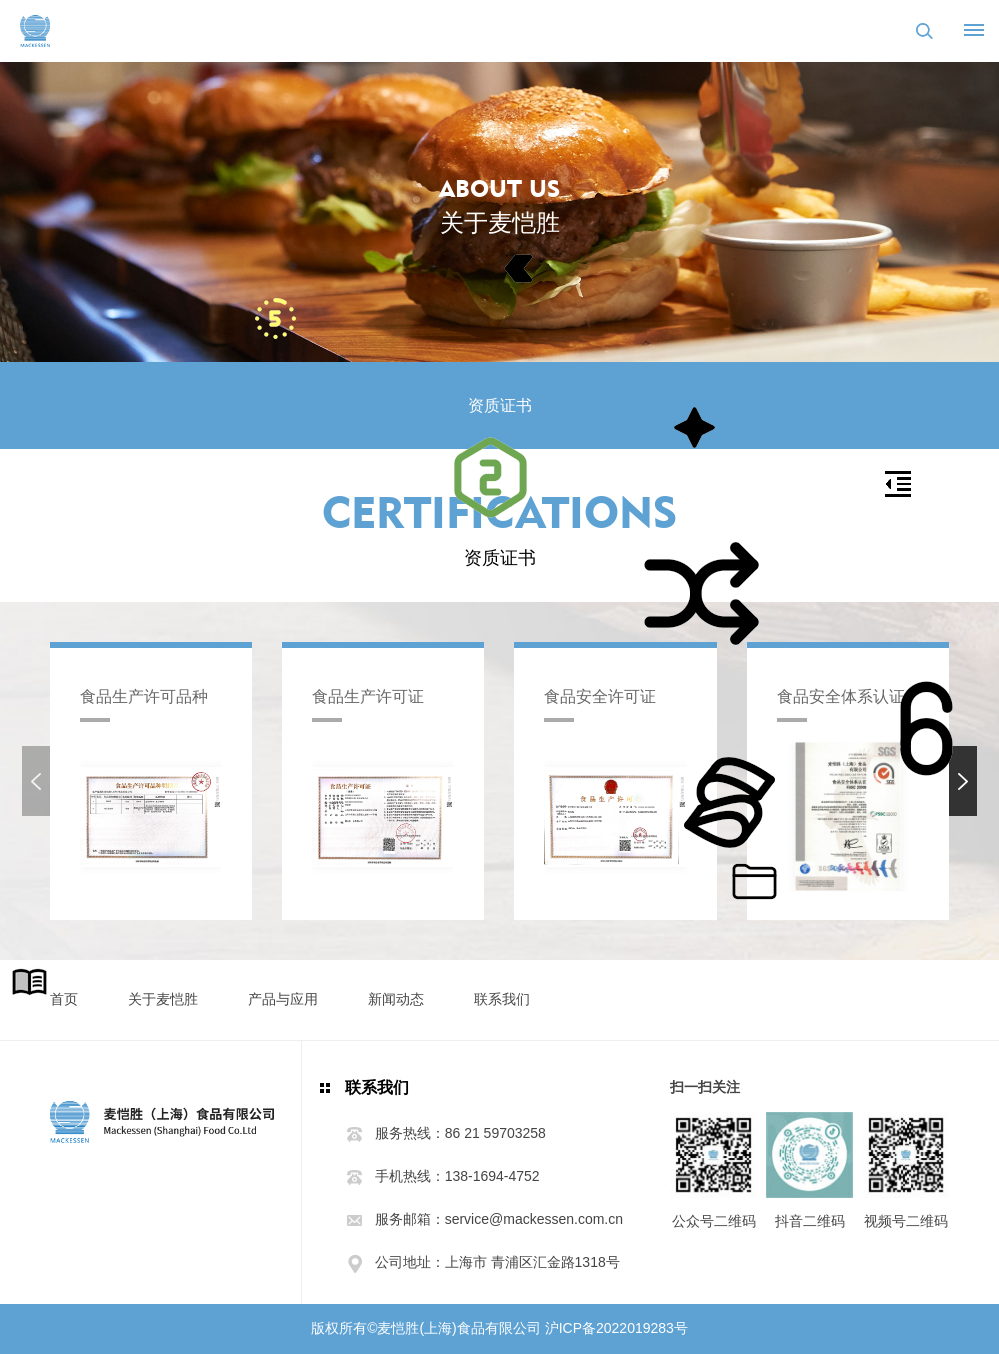 The height and width of the screenshot is (1354, 999). I want to click on navigate to the previous item or section, so click(518, 268).